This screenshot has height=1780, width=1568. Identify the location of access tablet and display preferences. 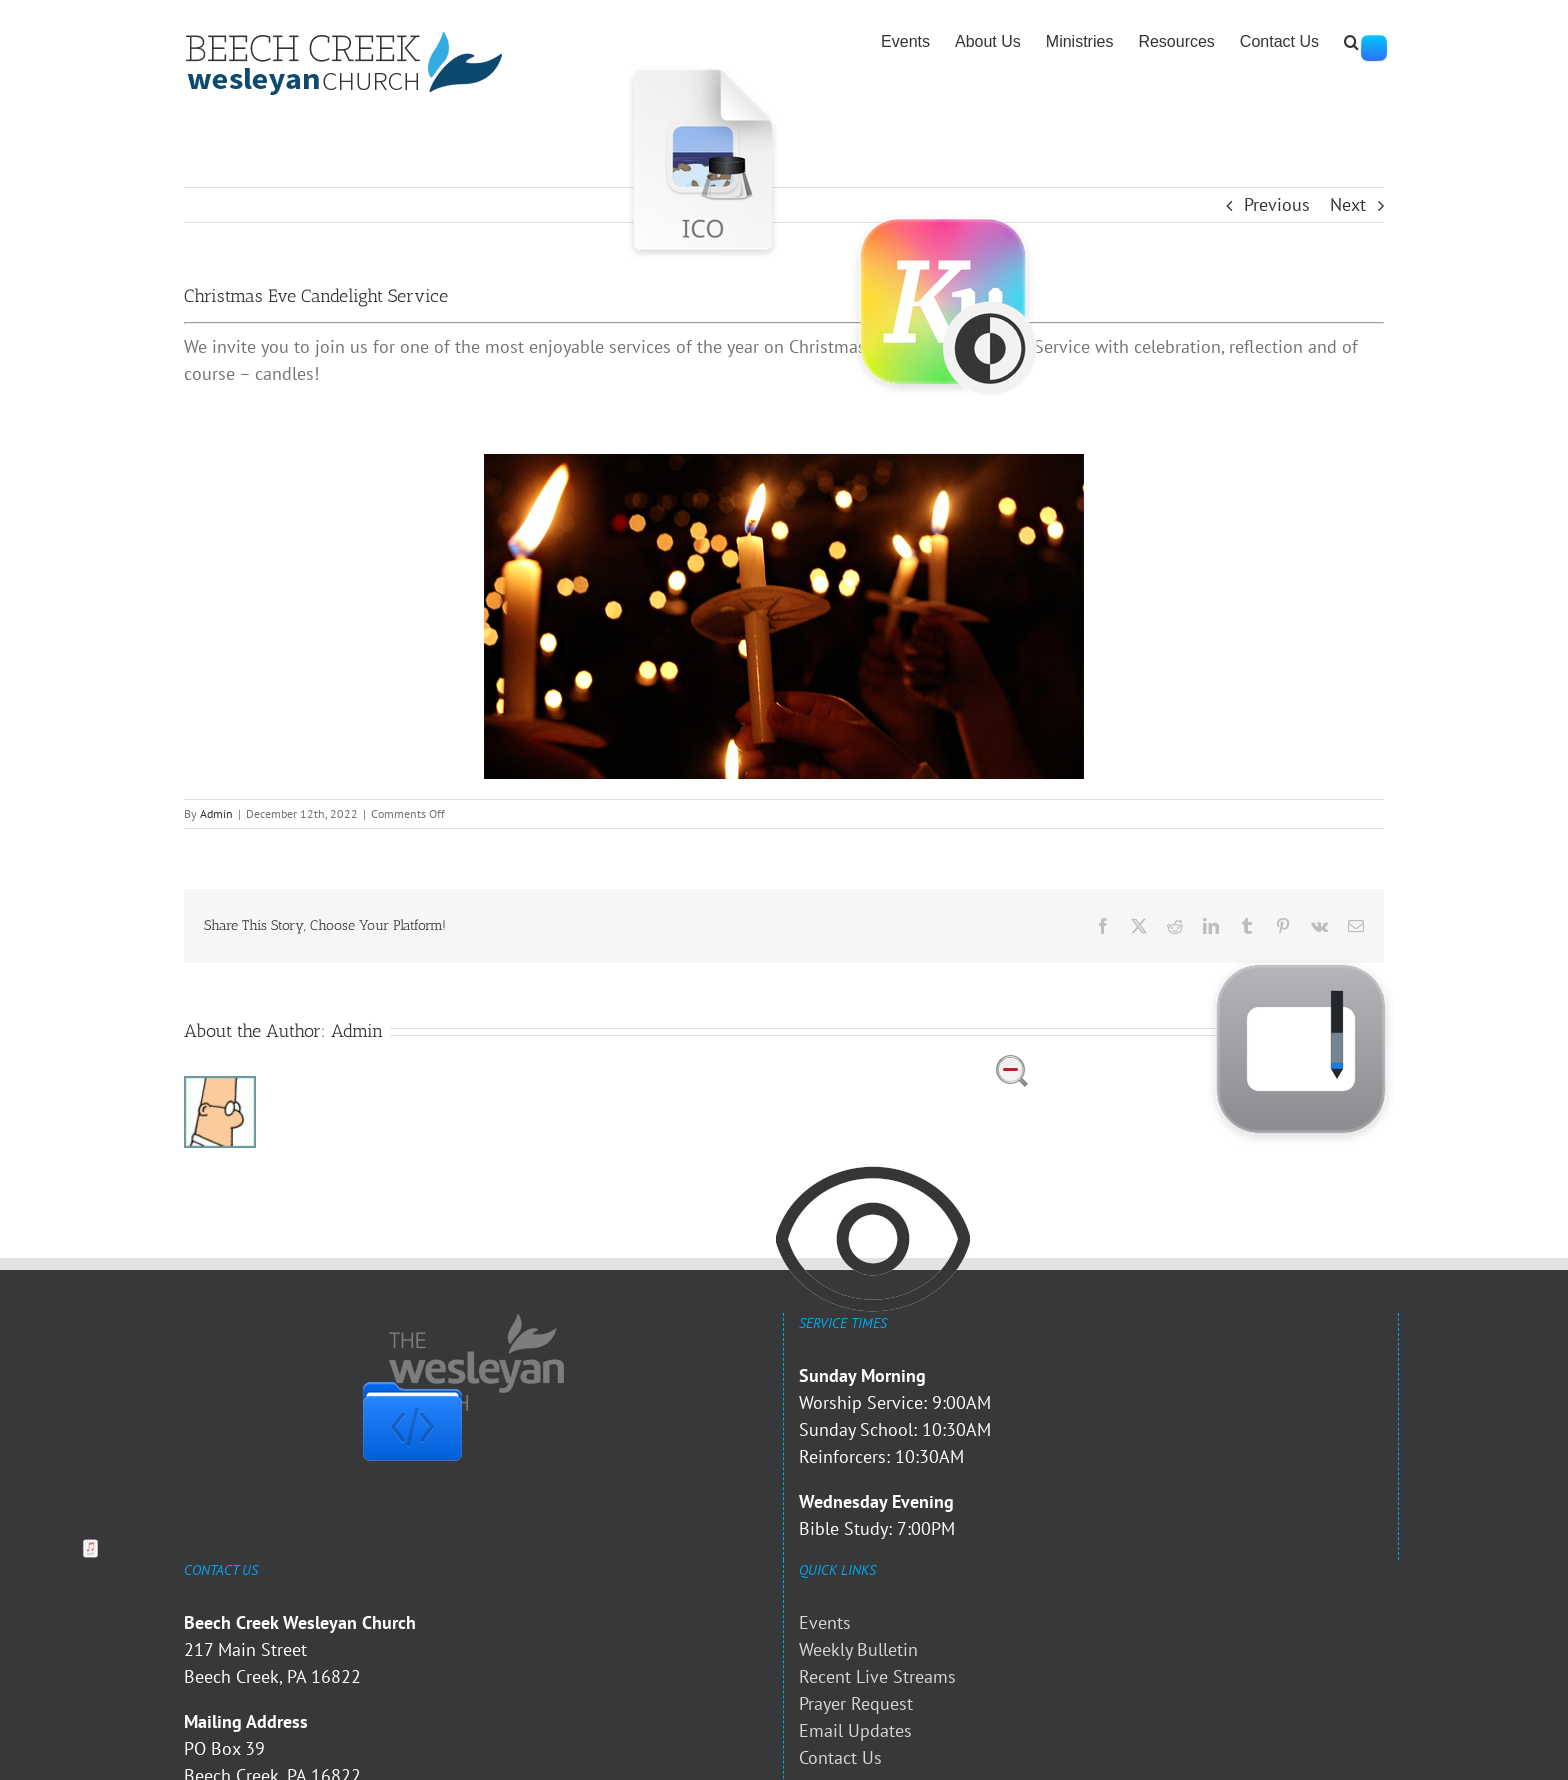
(1301, 1052).